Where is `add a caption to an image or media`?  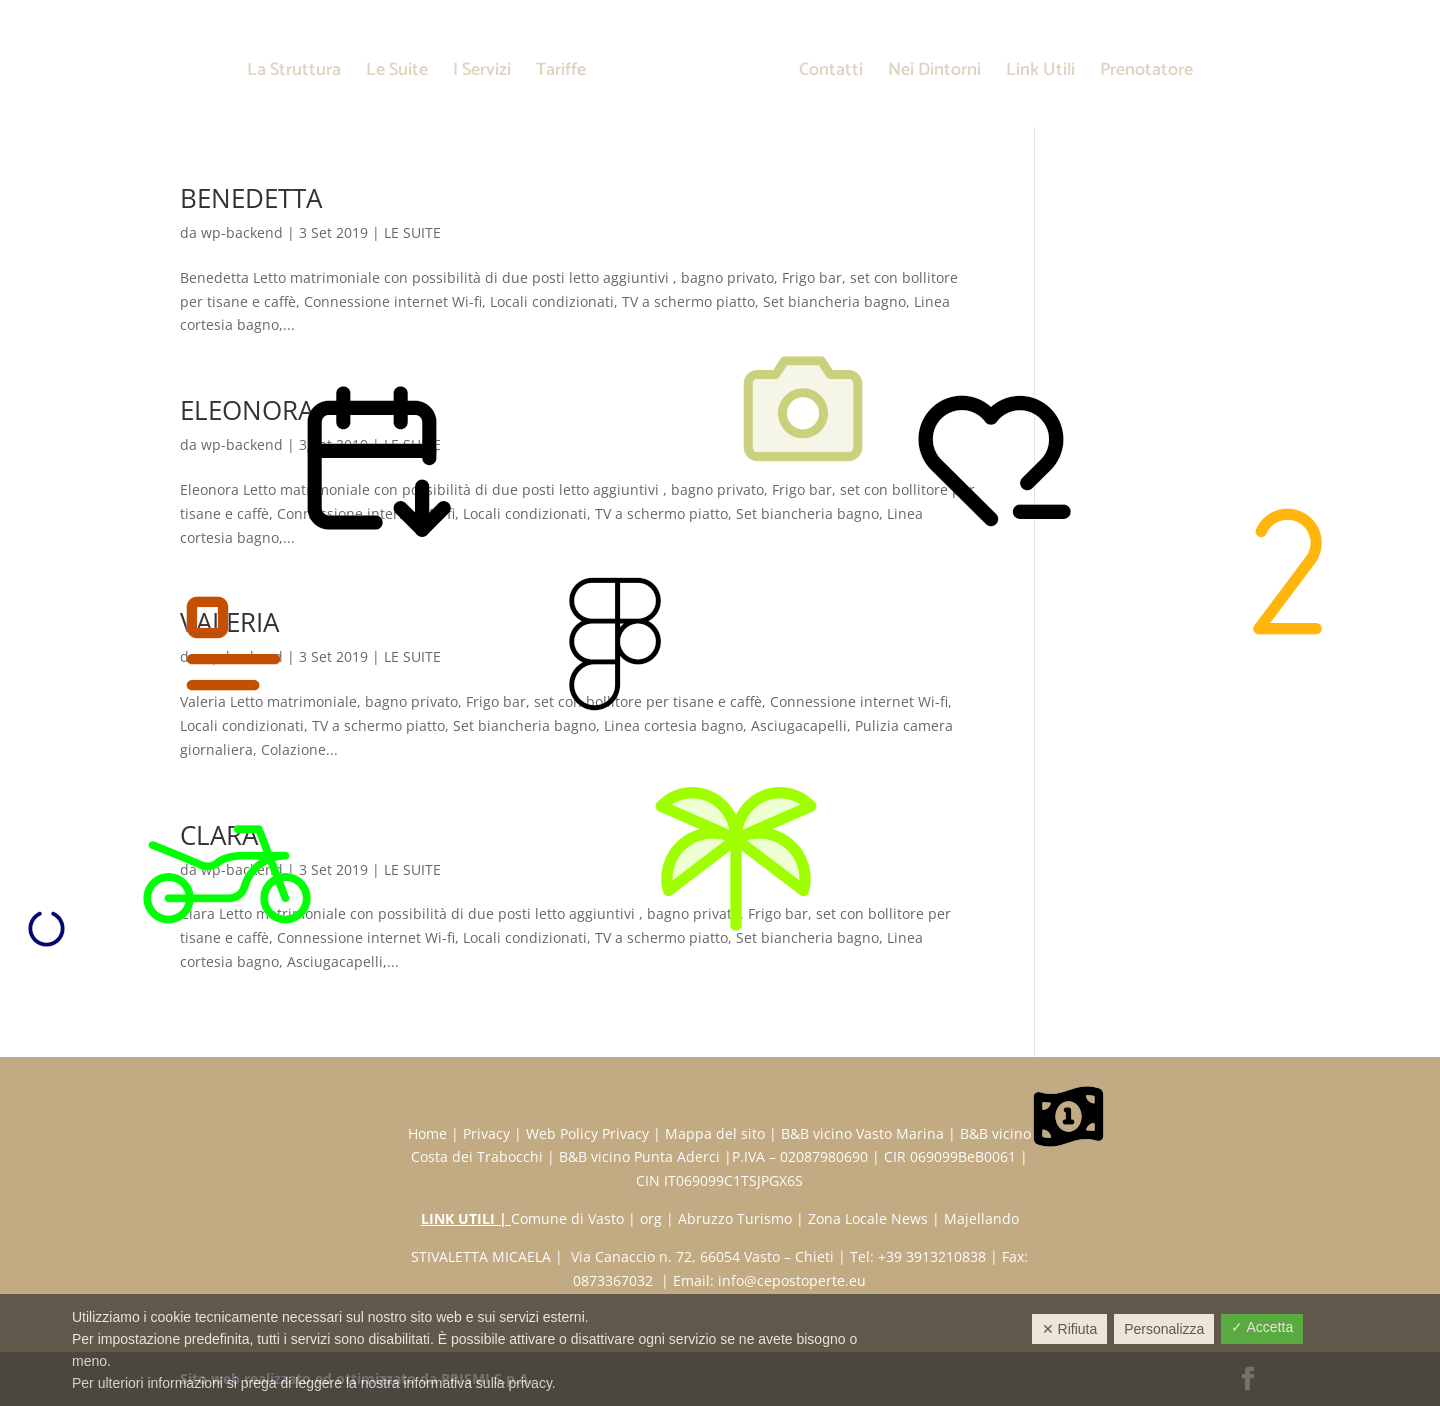
add a caption to an image or media is located at coordinates (233, 643).